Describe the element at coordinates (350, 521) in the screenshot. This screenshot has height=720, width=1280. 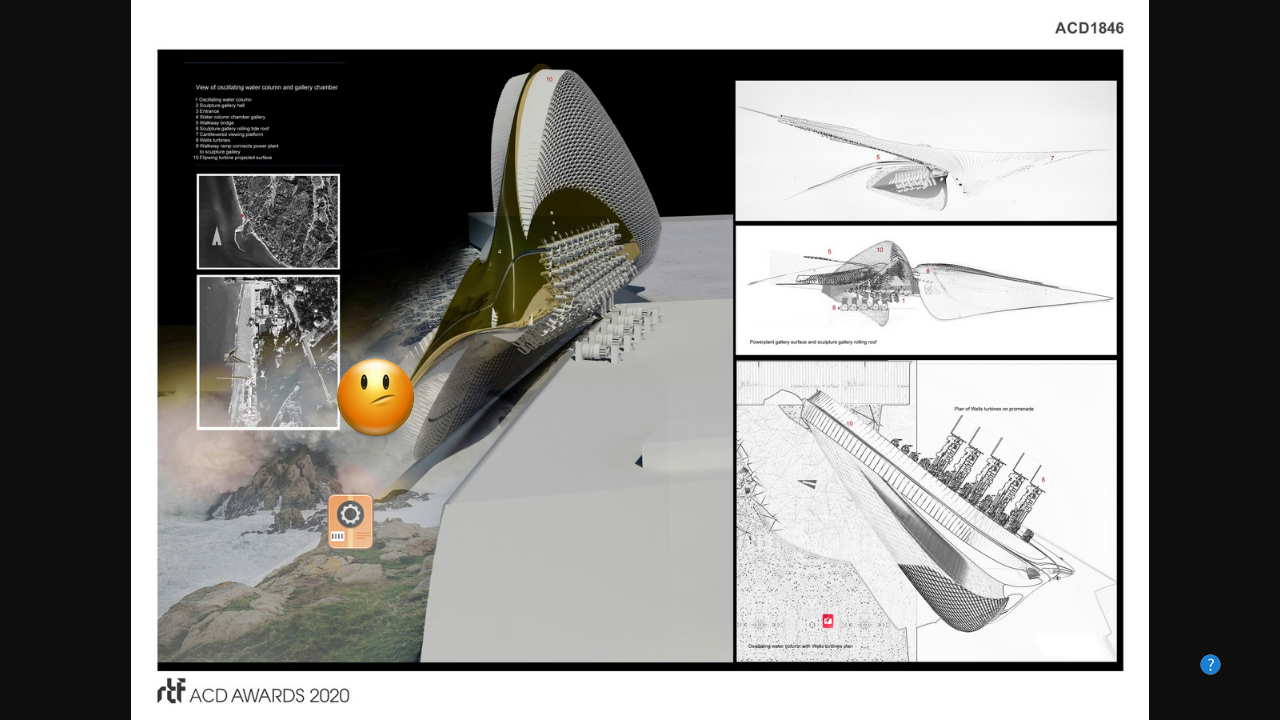
I see `indicates package installation or setup in progress` at that location.